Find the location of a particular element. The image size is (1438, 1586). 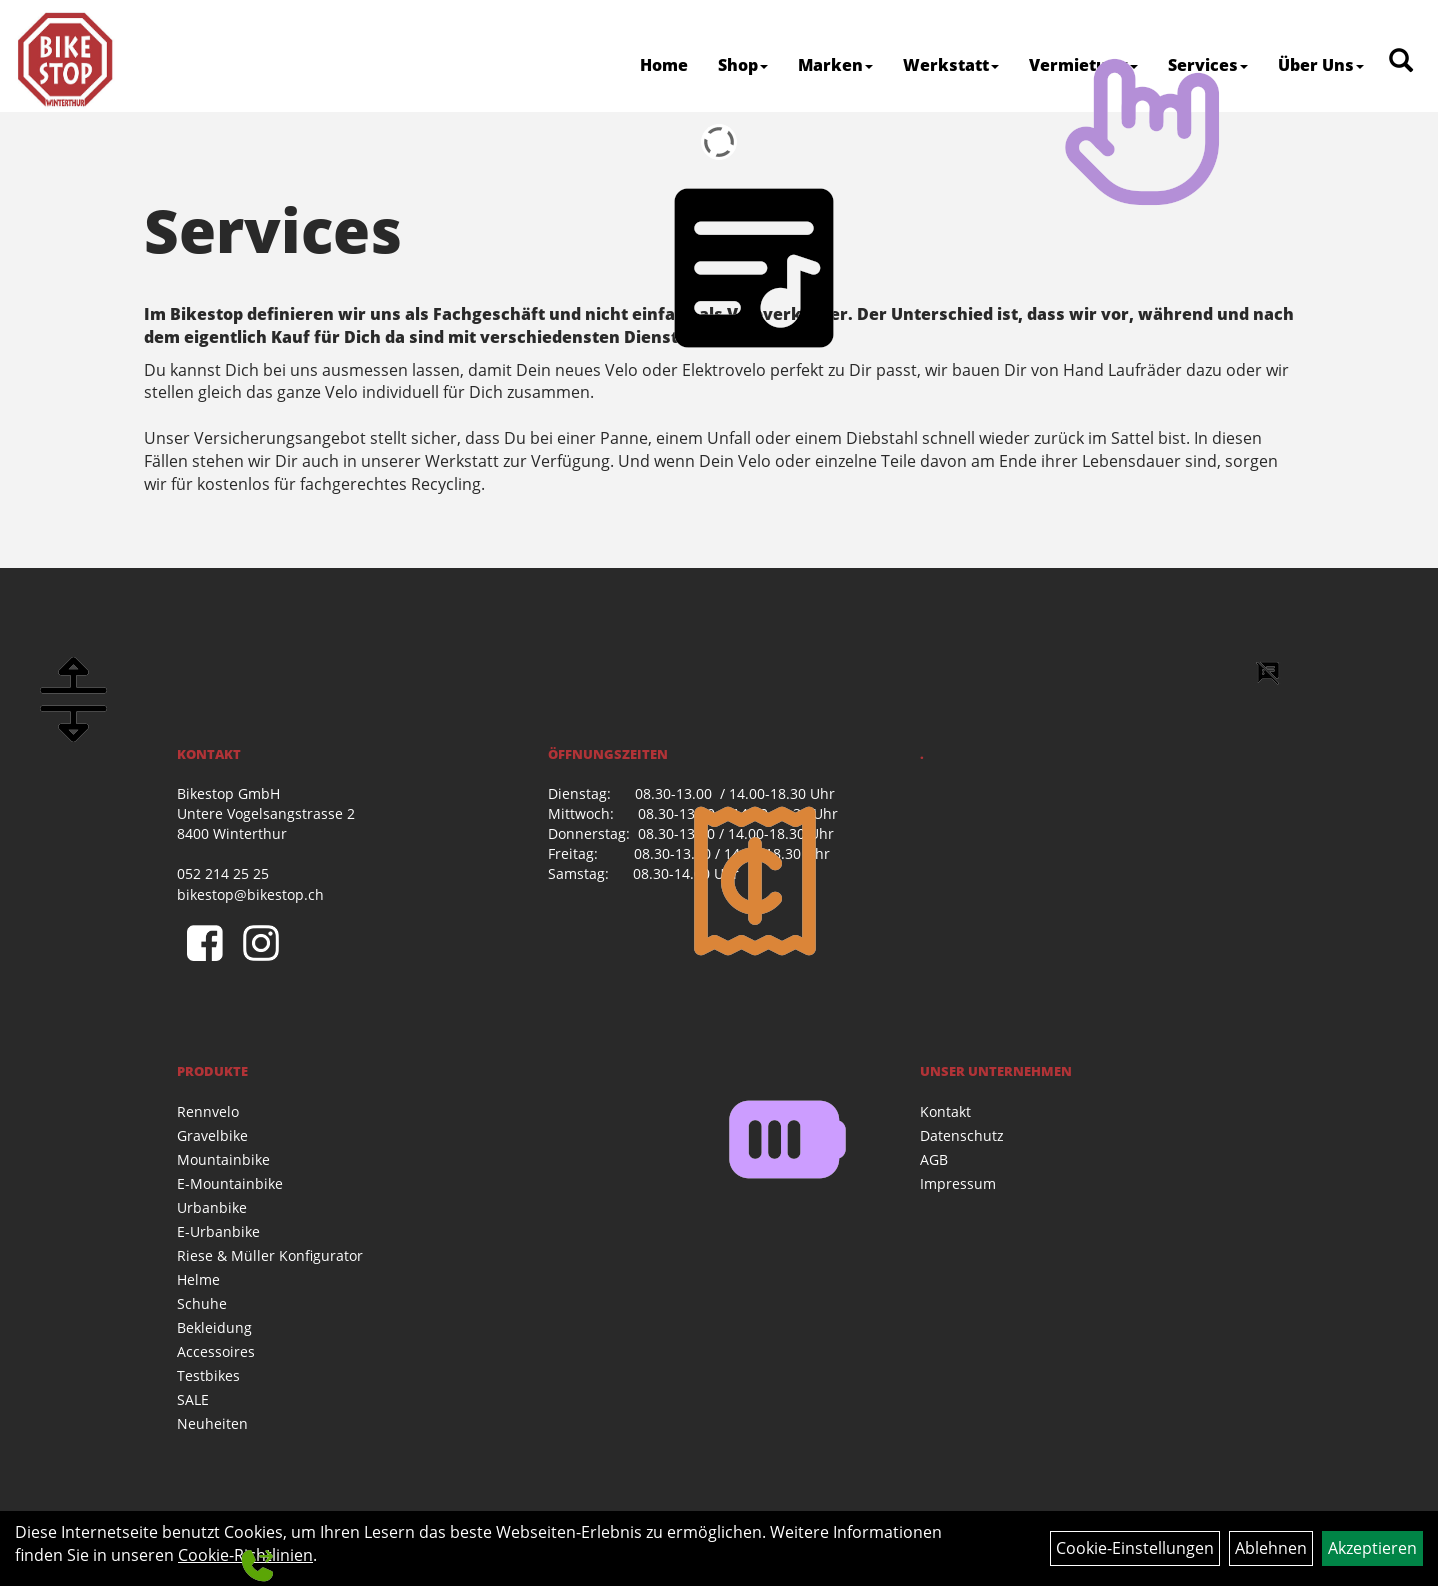

view transaction receipt details is located at coordinates (755, 881).